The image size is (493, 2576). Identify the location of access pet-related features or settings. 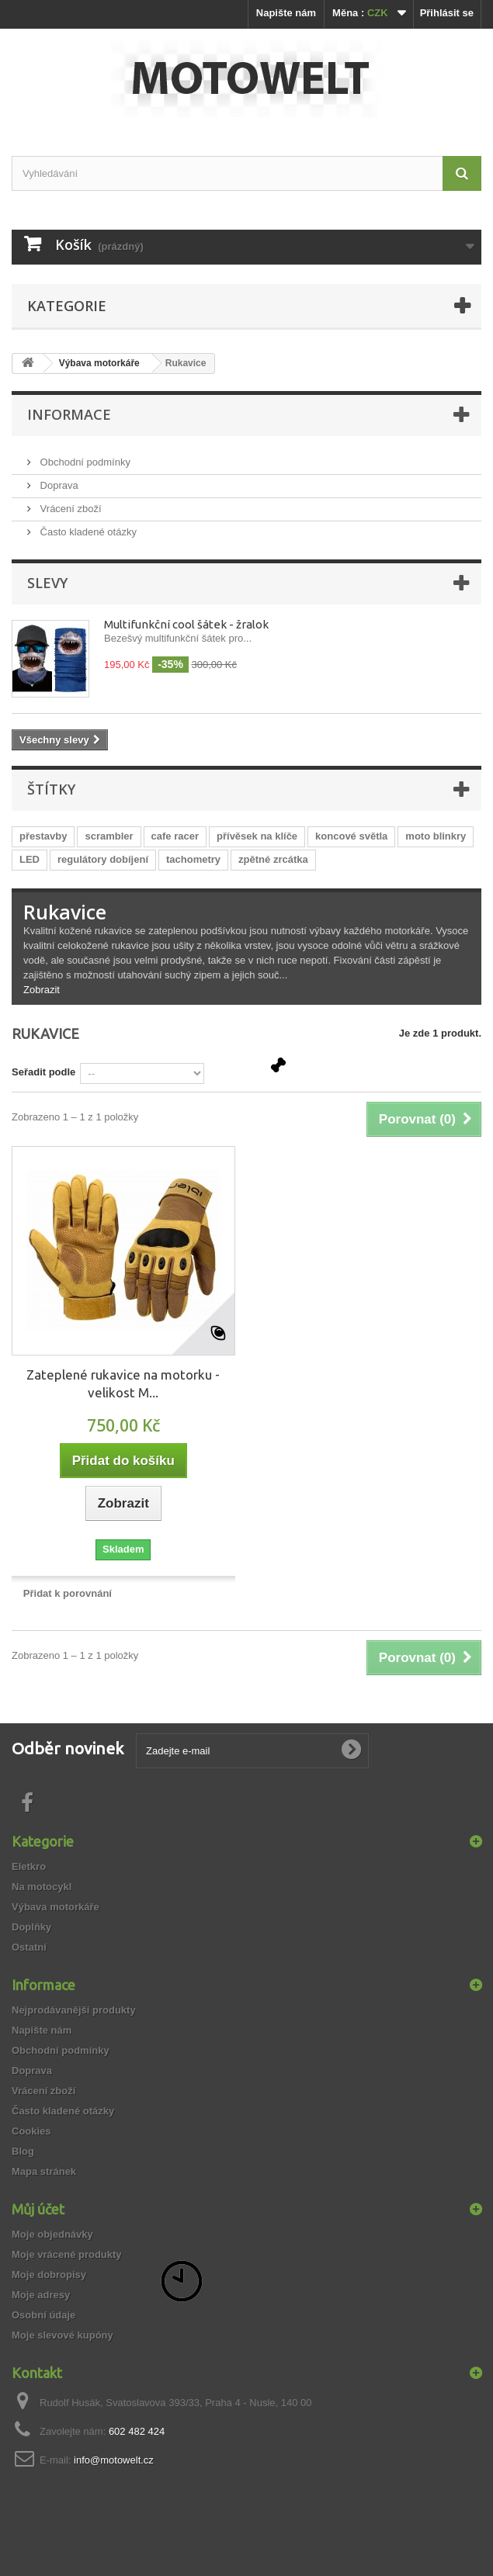
(278, 1065).